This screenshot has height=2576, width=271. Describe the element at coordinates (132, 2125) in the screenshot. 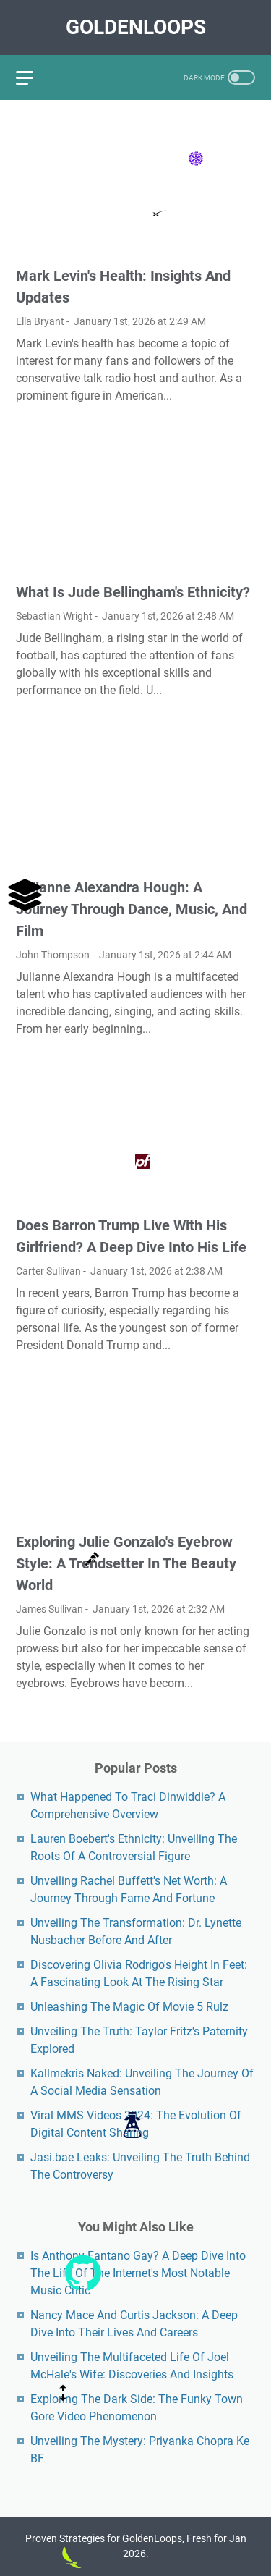

I see `i18next internationalization library logo` at that location.